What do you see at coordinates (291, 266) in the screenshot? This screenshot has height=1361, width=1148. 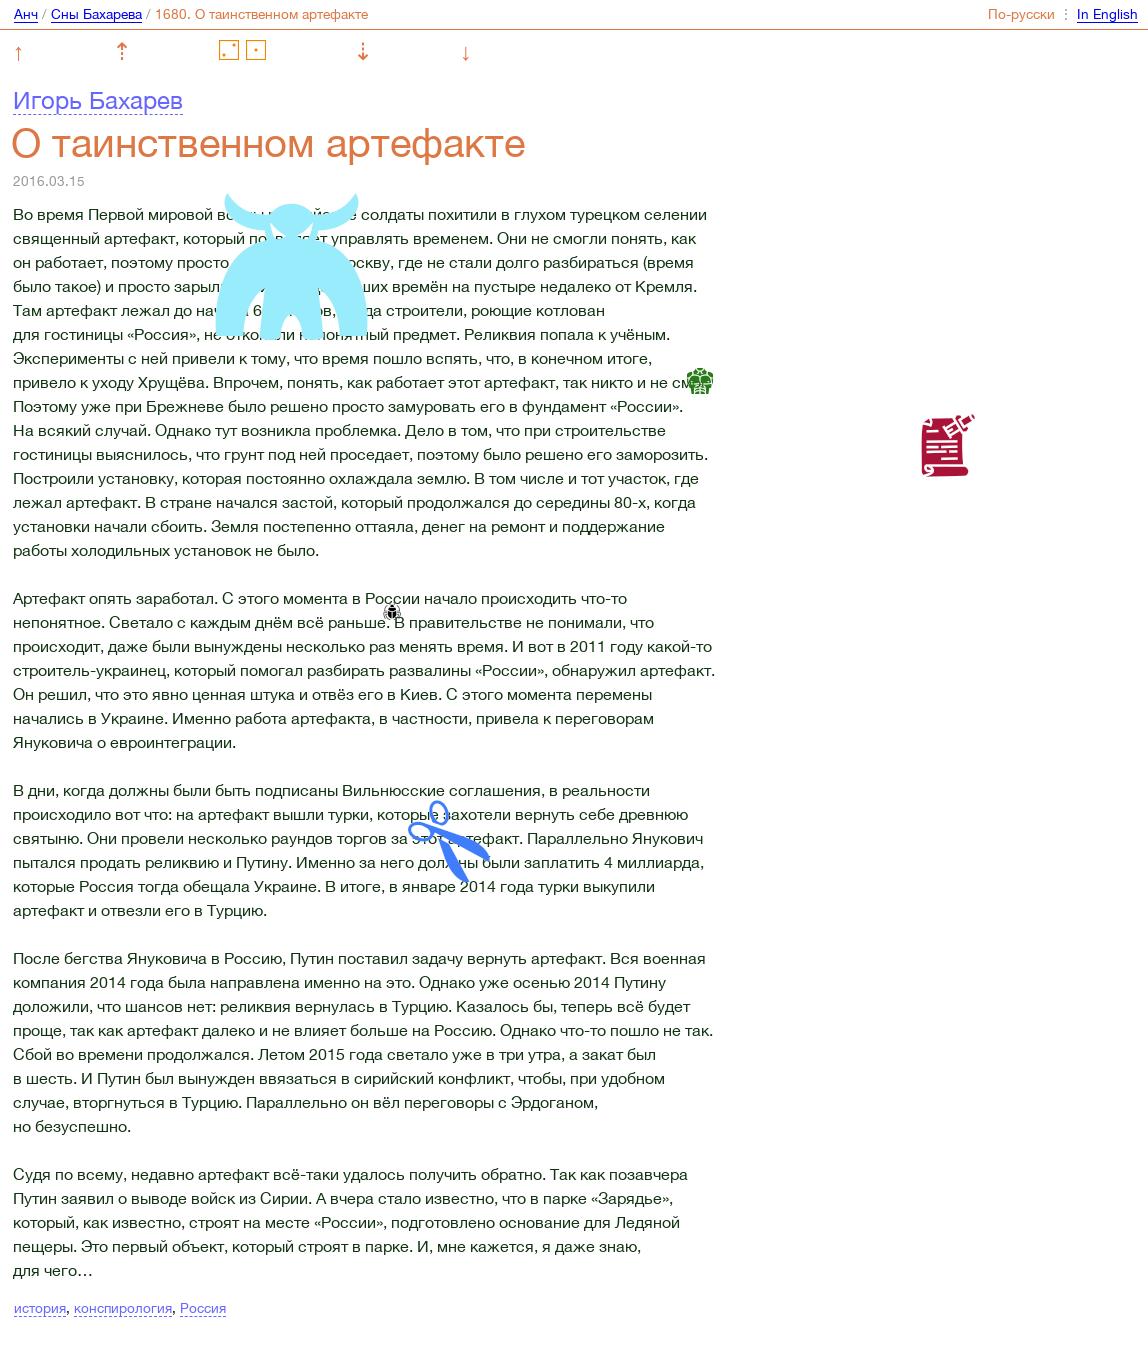 I see `select brute character class` at bounding box center [291, 266].